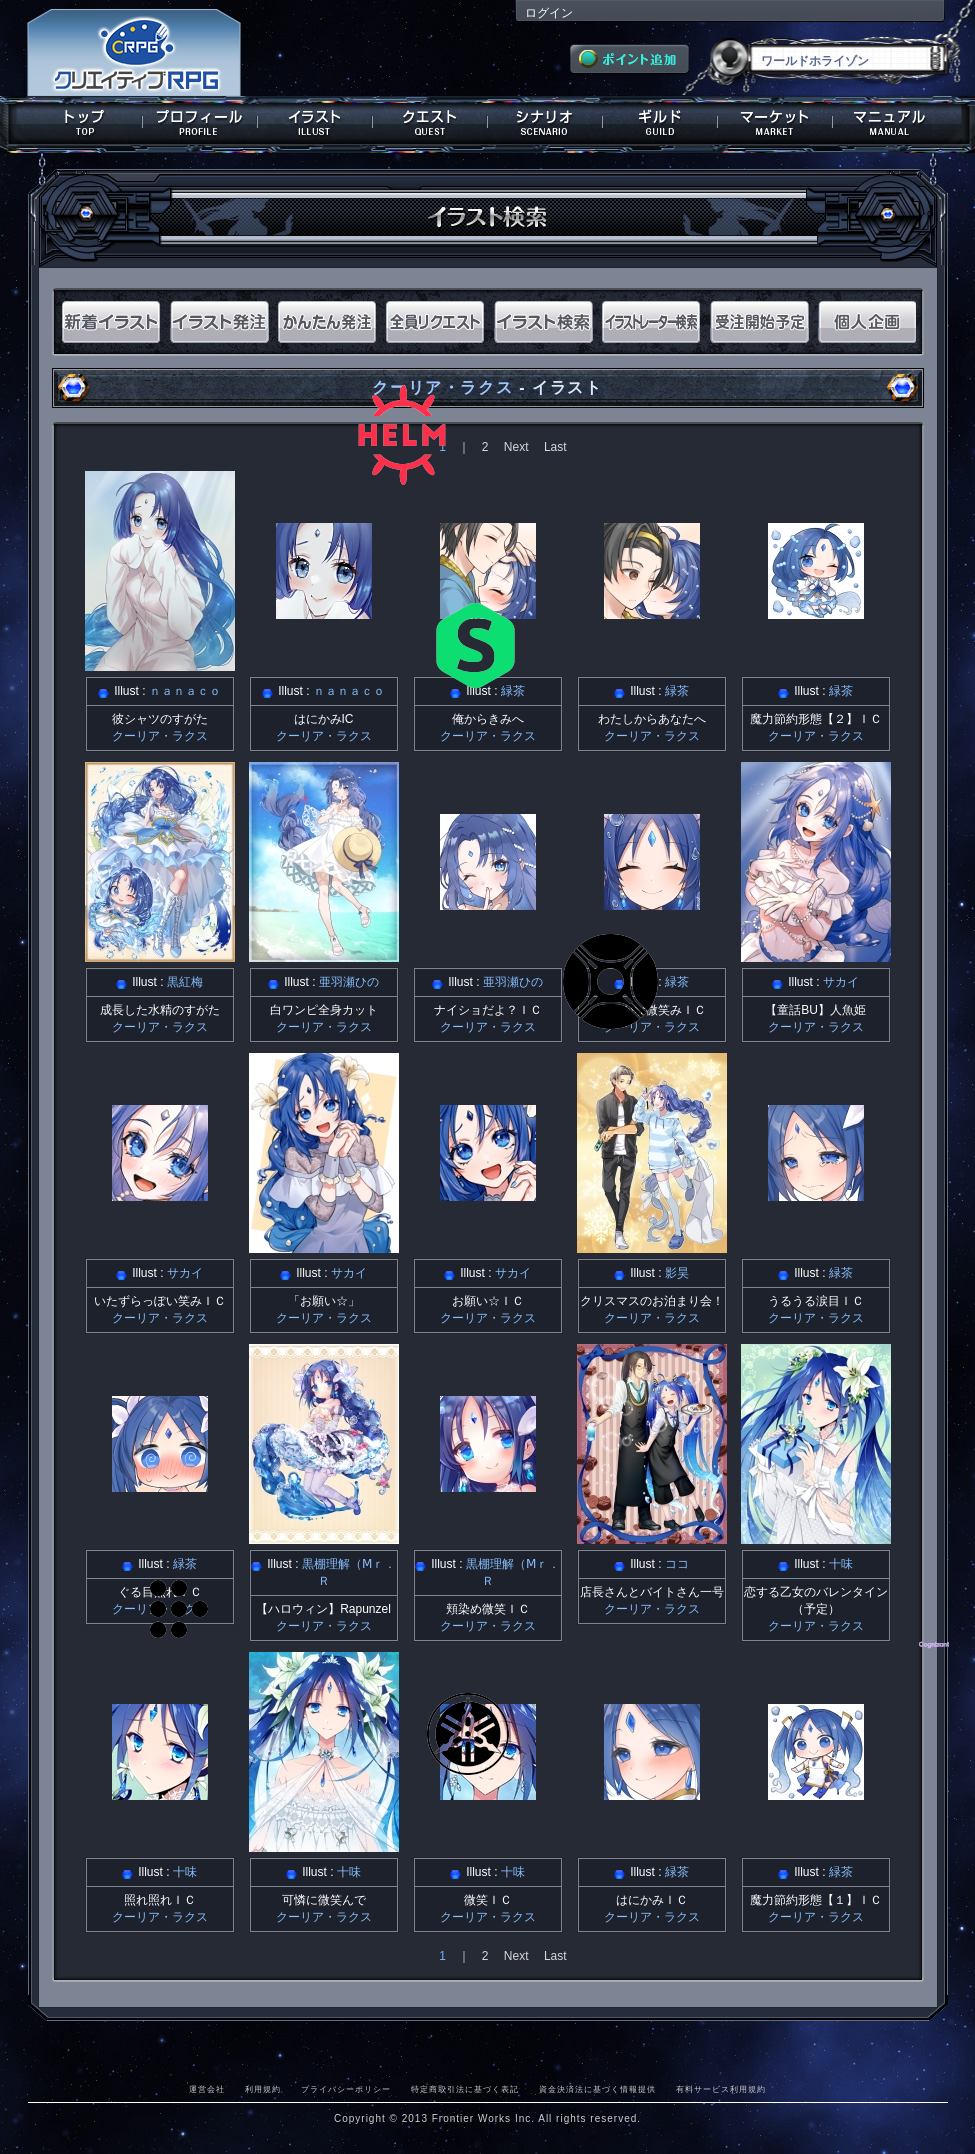 The width and height of the screenshot is (975, 2154). Describe the element at coordinates (468, 1734) in the screenshot. I see `yamaha motor corporation logo` at that location.